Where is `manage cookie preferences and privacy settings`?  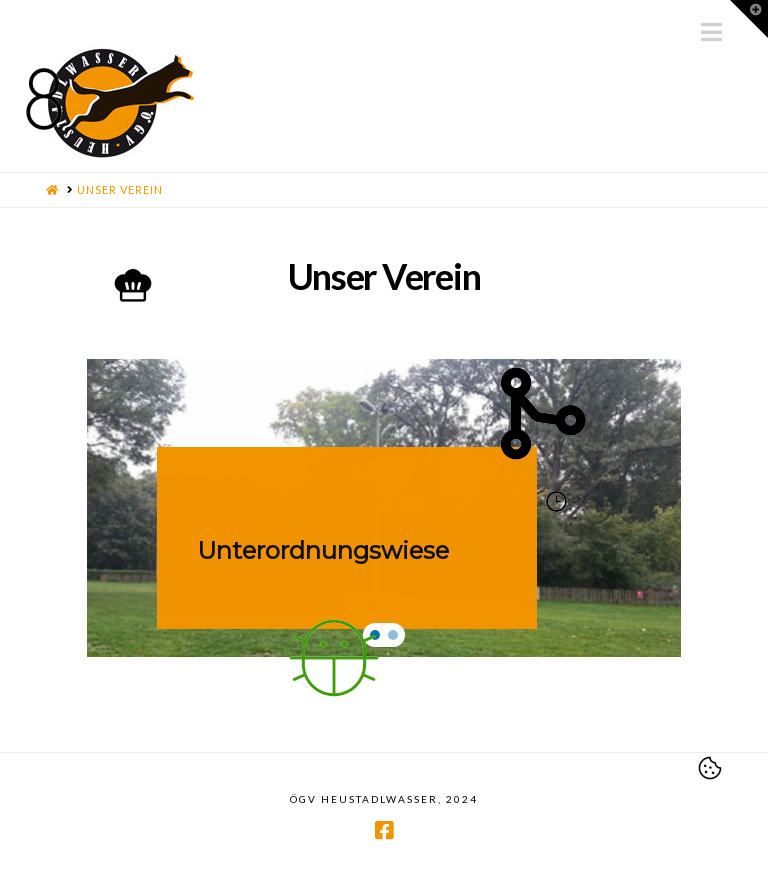 manage cookie preferences and privacy settings is located at coordinates (710, 768).